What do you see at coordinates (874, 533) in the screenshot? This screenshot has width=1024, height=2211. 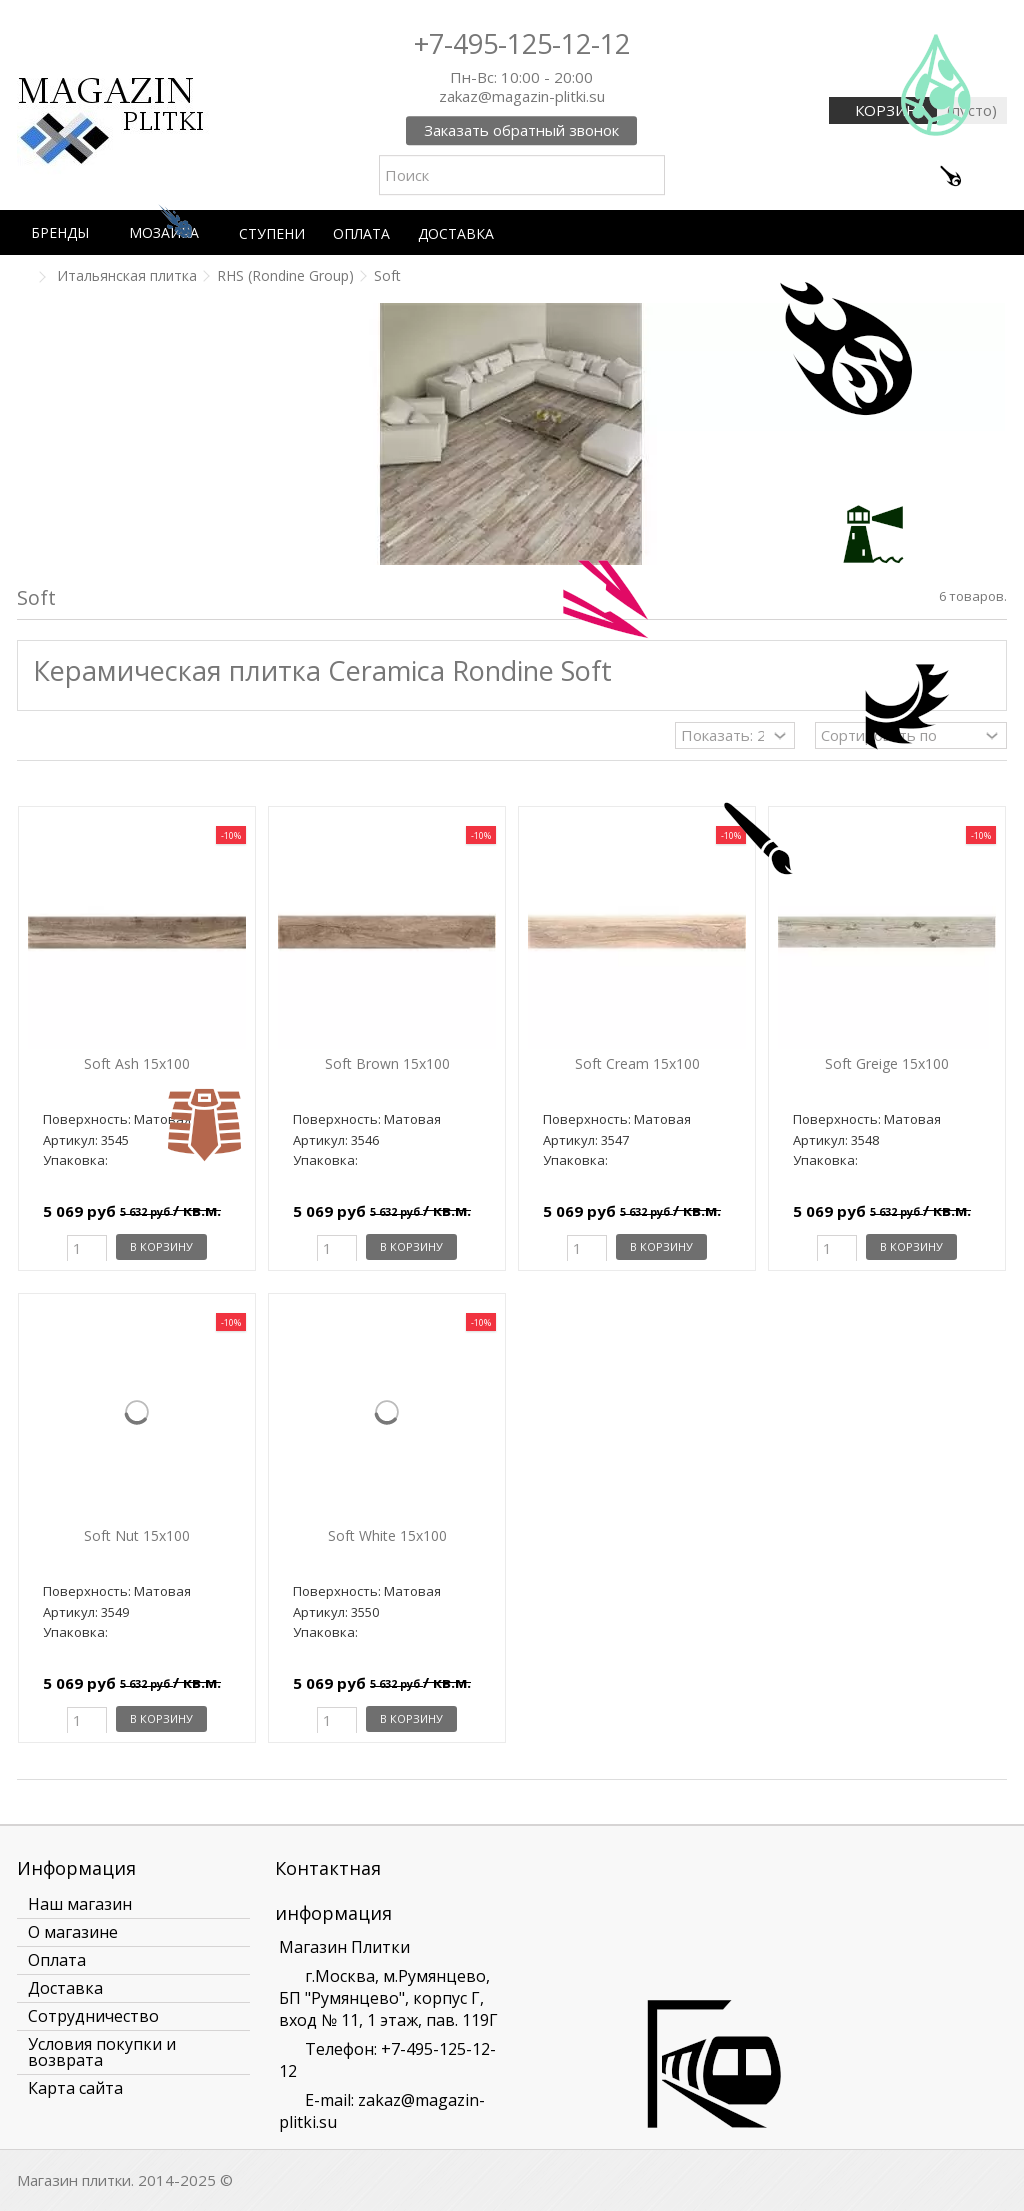 I see `navigate to coastal or maritime features` at bounding box center [874, 533].